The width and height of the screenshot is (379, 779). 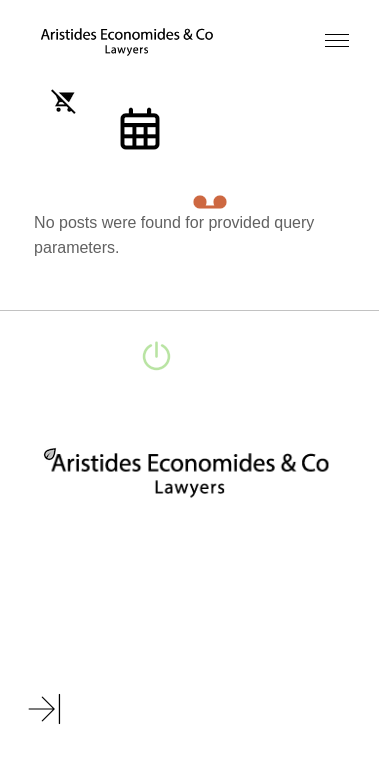 What do you see at coordinates (45, 709) in the screenshot?
I see `go to end or last item` at bounding box center [45, 709].